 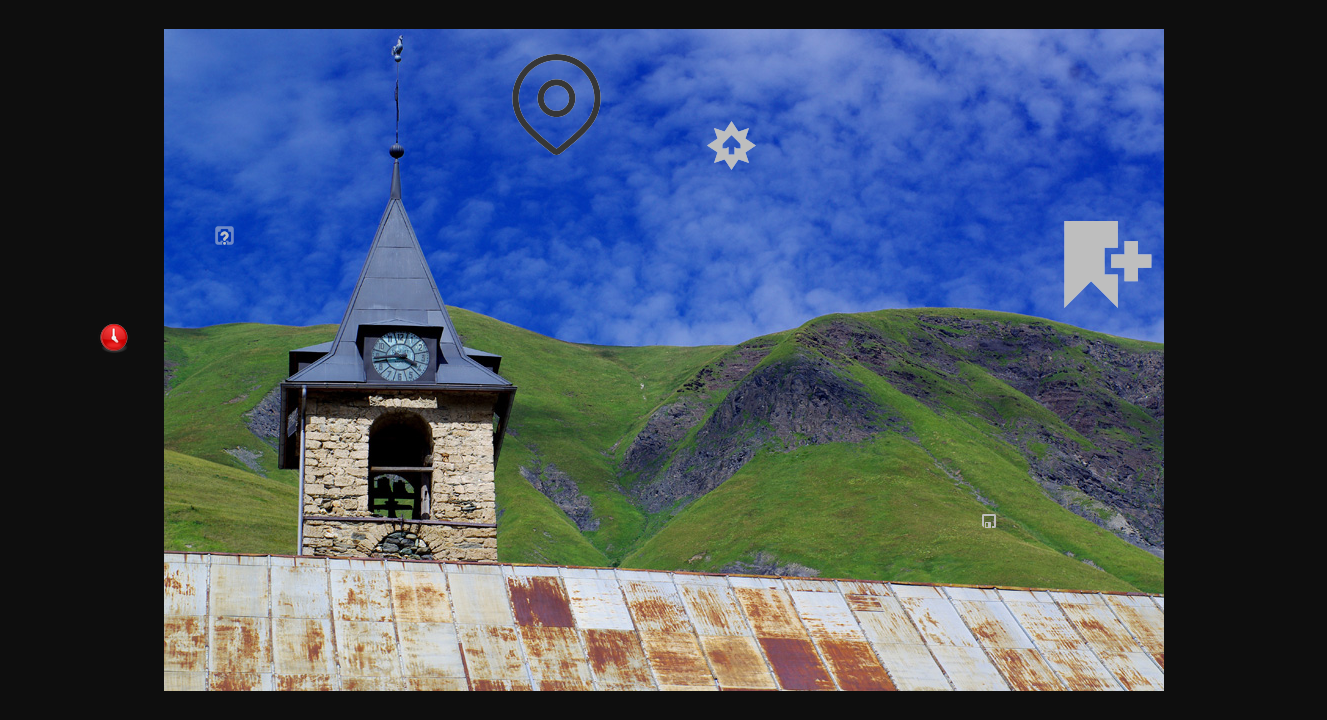 What do you see at coordinates (731, 145) in the screenshot?
I see `indicates a software update is available` at bounding box center [731, 145].